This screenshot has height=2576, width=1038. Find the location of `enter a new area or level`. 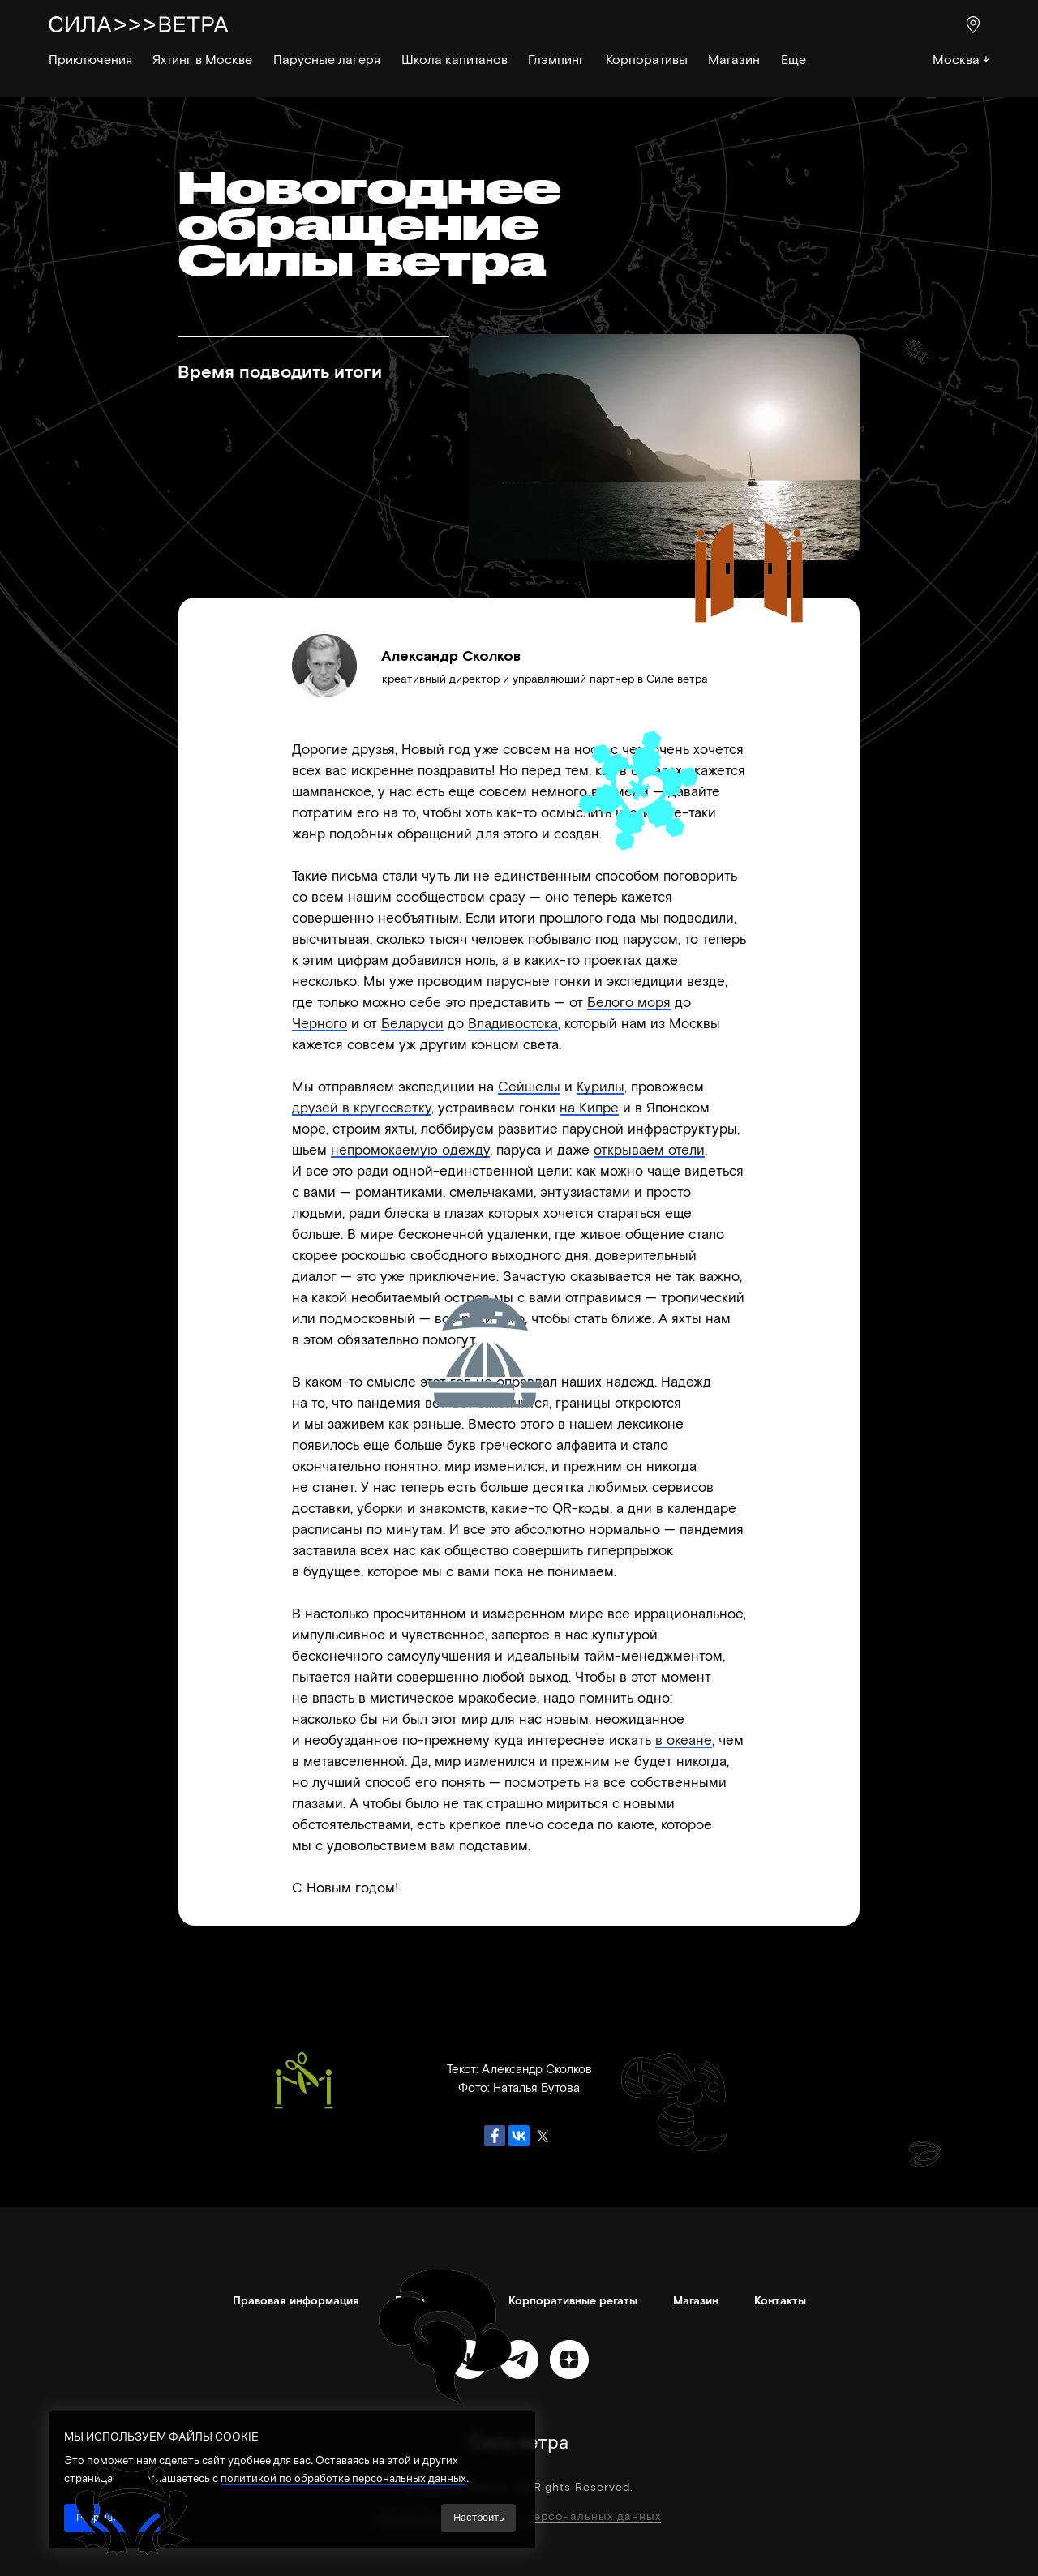

enter a new area or level is located at coordinates (748, 568).